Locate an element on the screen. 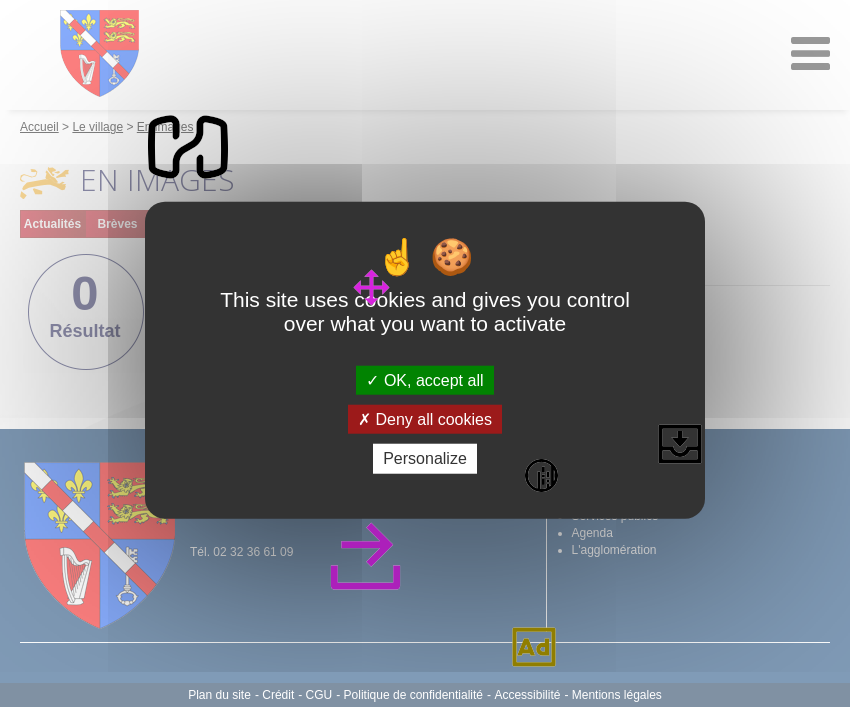  drag to reposition element is located at coordinates (371, 287).